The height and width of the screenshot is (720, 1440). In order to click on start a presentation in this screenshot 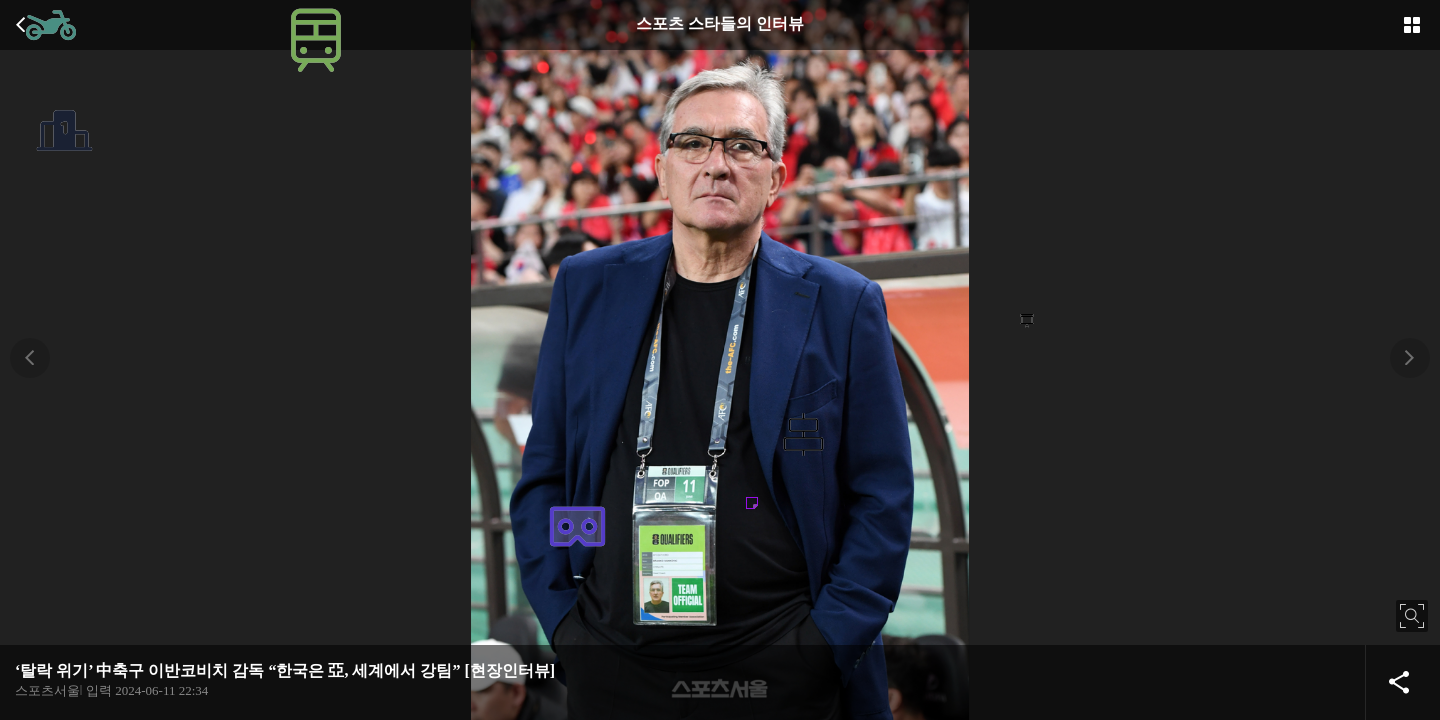, I will do `click(1027, 320)`.